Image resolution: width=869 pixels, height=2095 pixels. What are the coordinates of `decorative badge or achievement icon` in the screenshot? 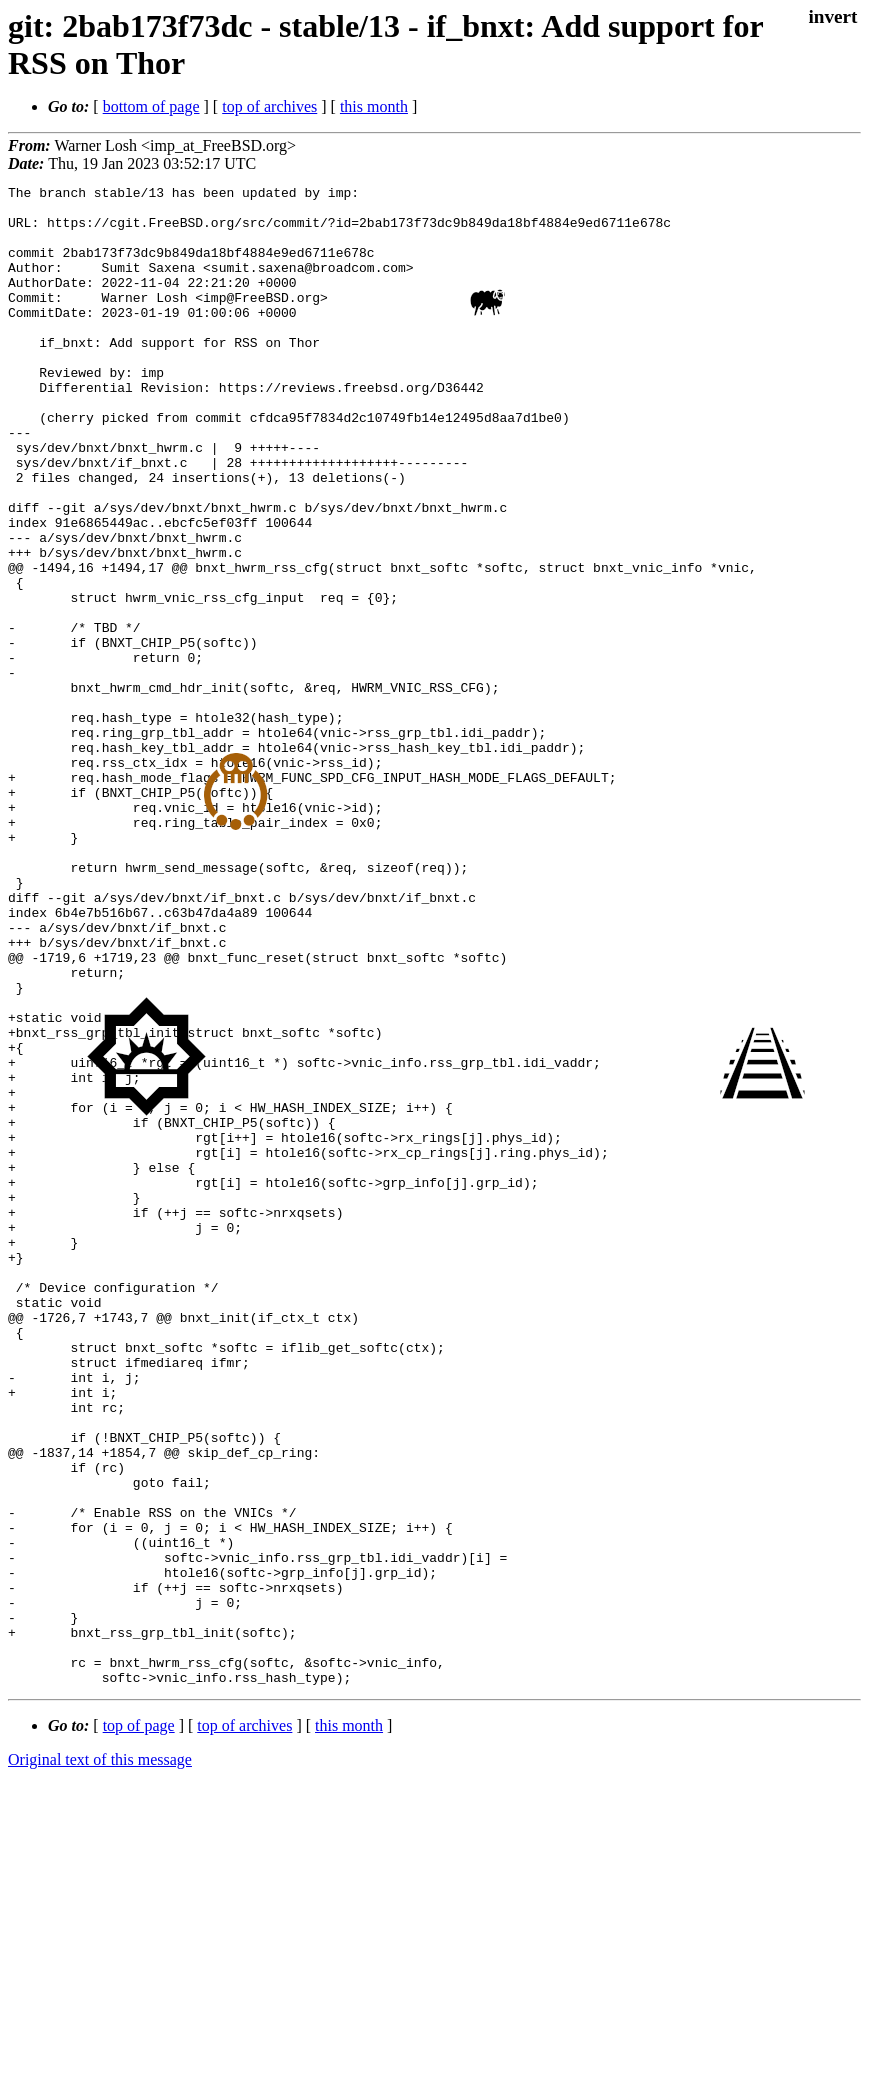 It's located at (146, 1056).